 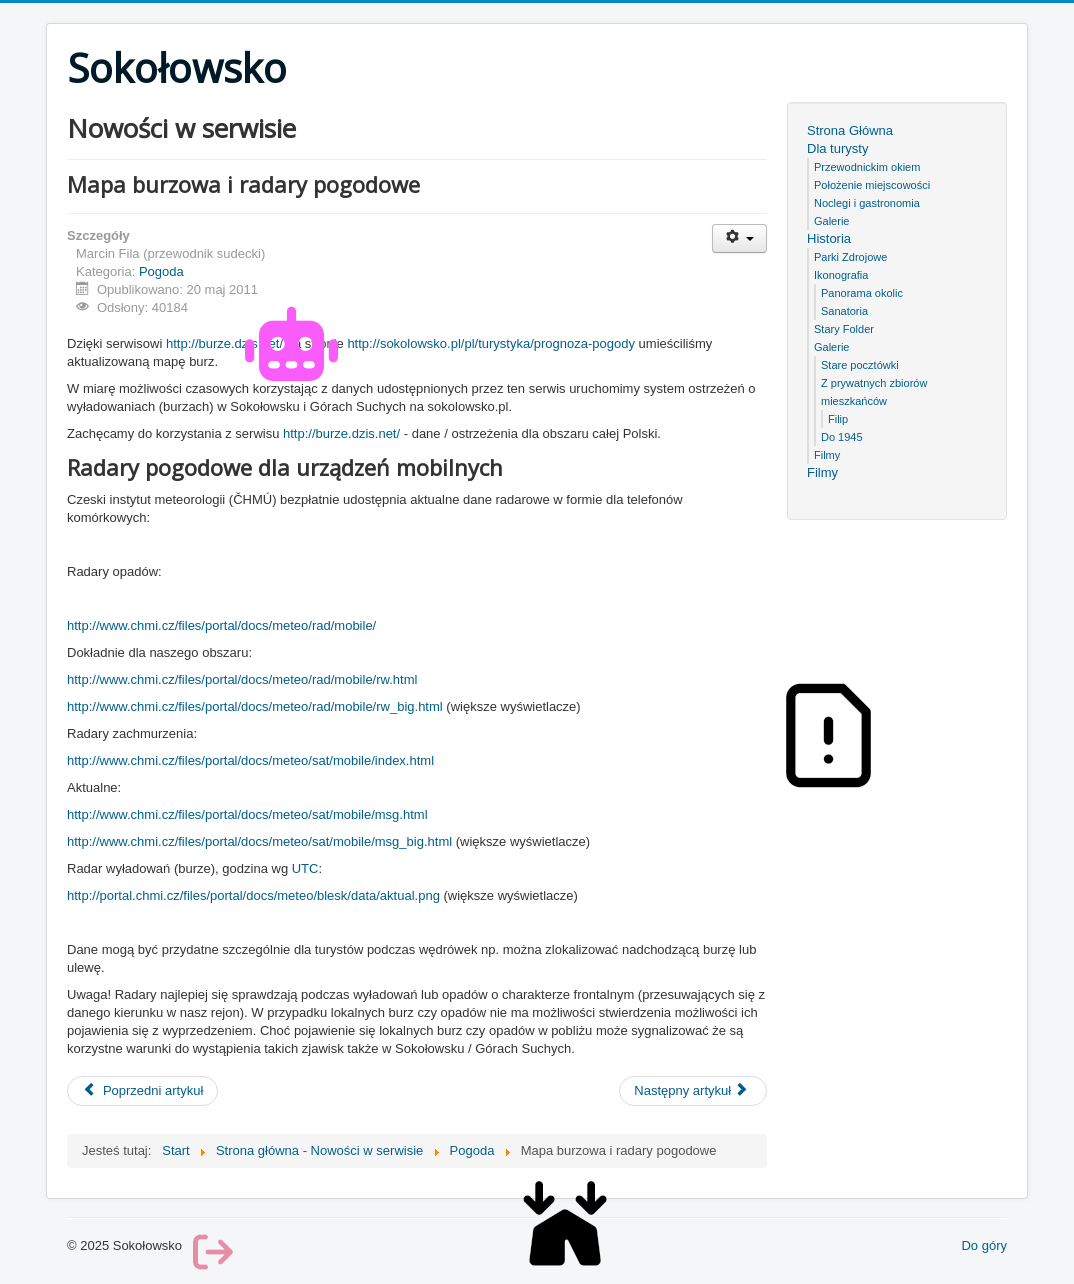 I want to click on set up camp at this location, so click(x=565, y=1224).